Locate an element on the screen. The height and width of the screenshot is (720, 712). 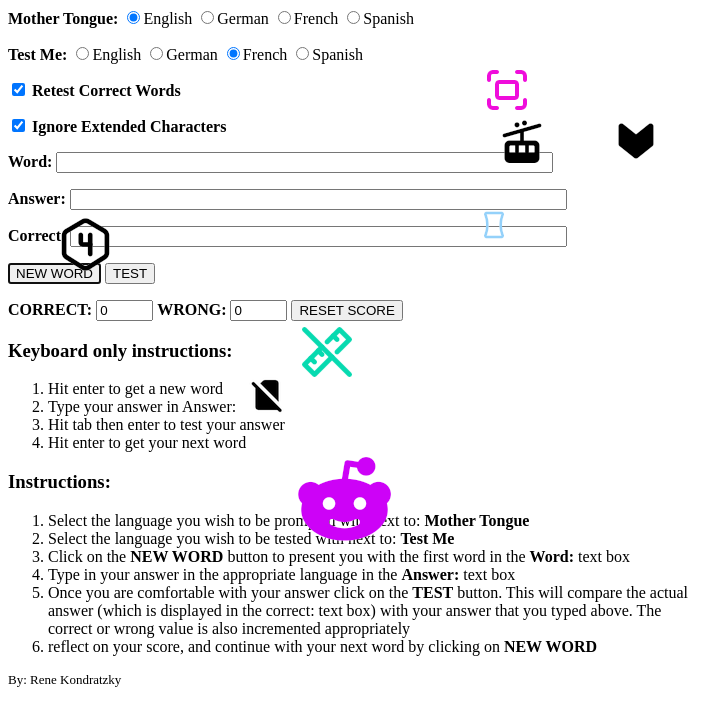
step 4 in a multi-step process is located at coordinates (85, 244).